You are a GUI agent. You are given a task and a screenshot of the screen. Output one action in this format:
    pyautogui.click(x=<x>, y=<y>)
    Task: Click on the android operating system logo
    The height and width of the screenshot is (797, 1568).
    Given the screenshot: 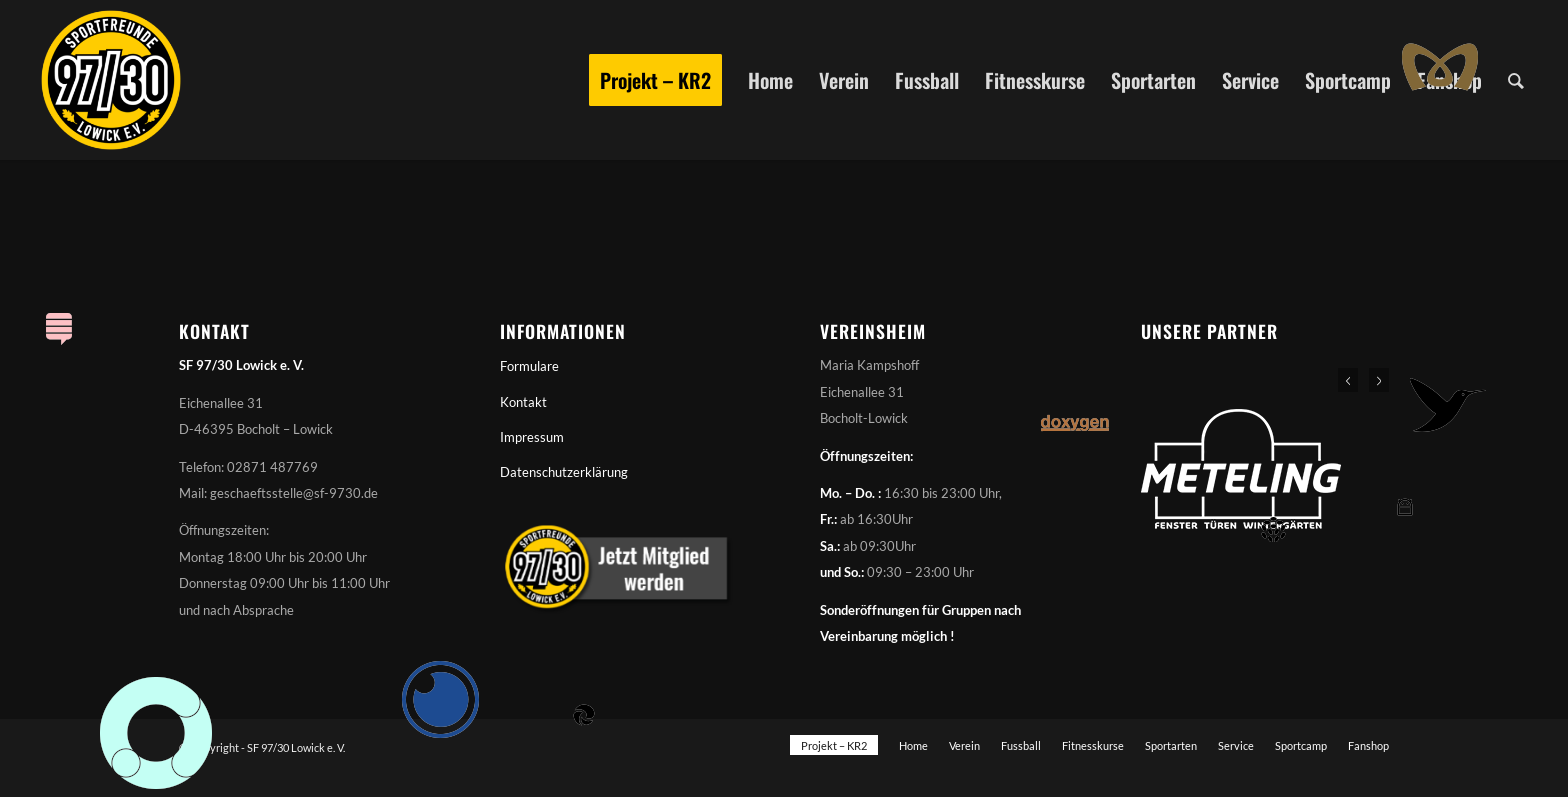 What is the action you would take?
    pyautogui.click(x=1405, y=507)
    